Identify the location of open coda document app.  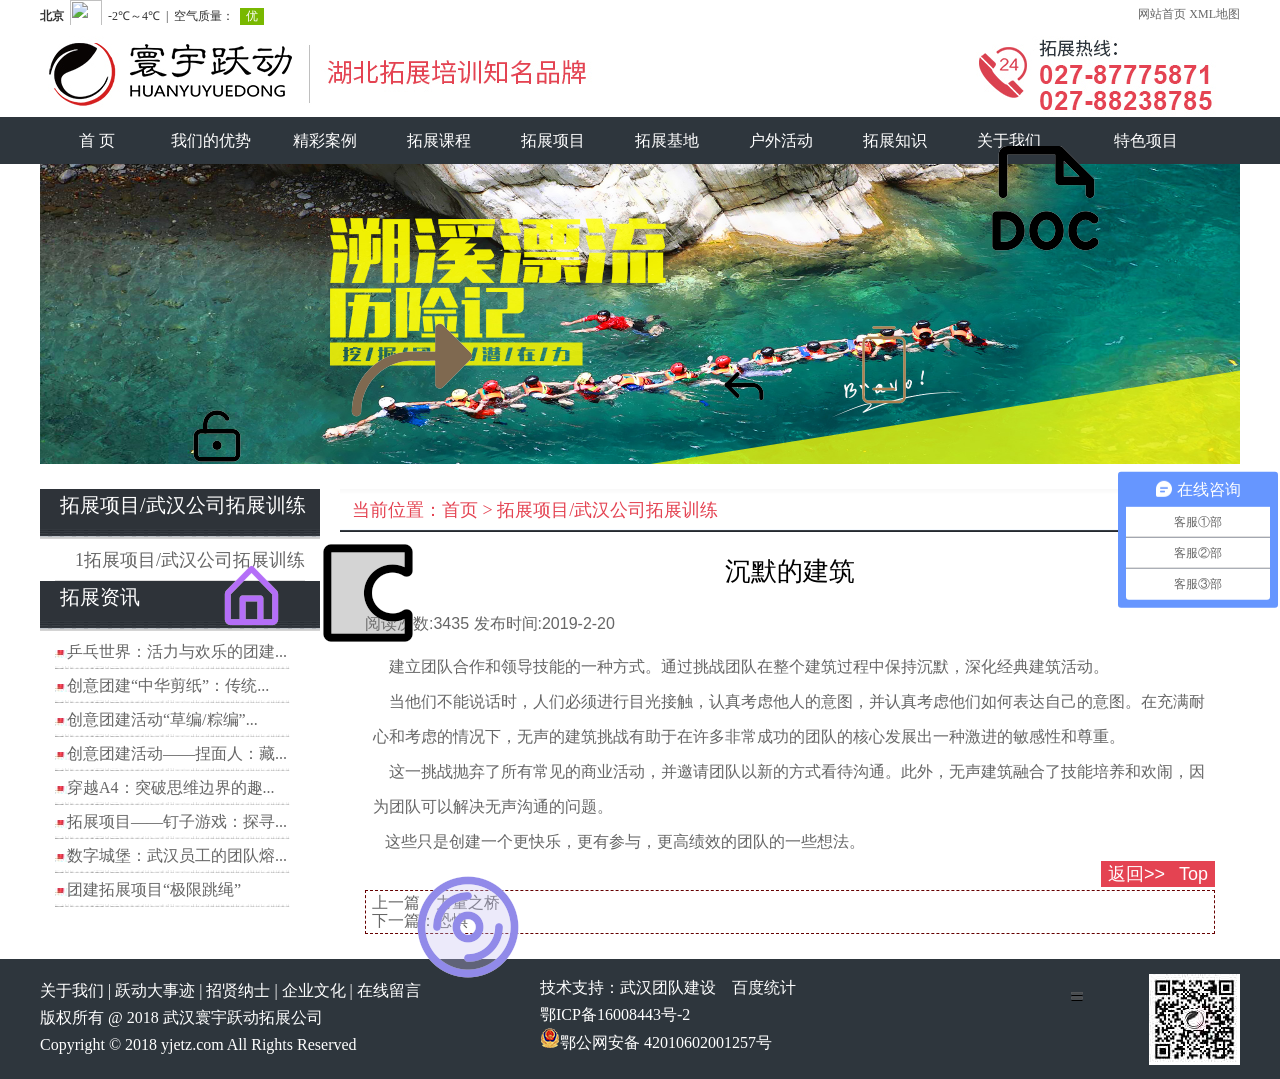
(368, 593).